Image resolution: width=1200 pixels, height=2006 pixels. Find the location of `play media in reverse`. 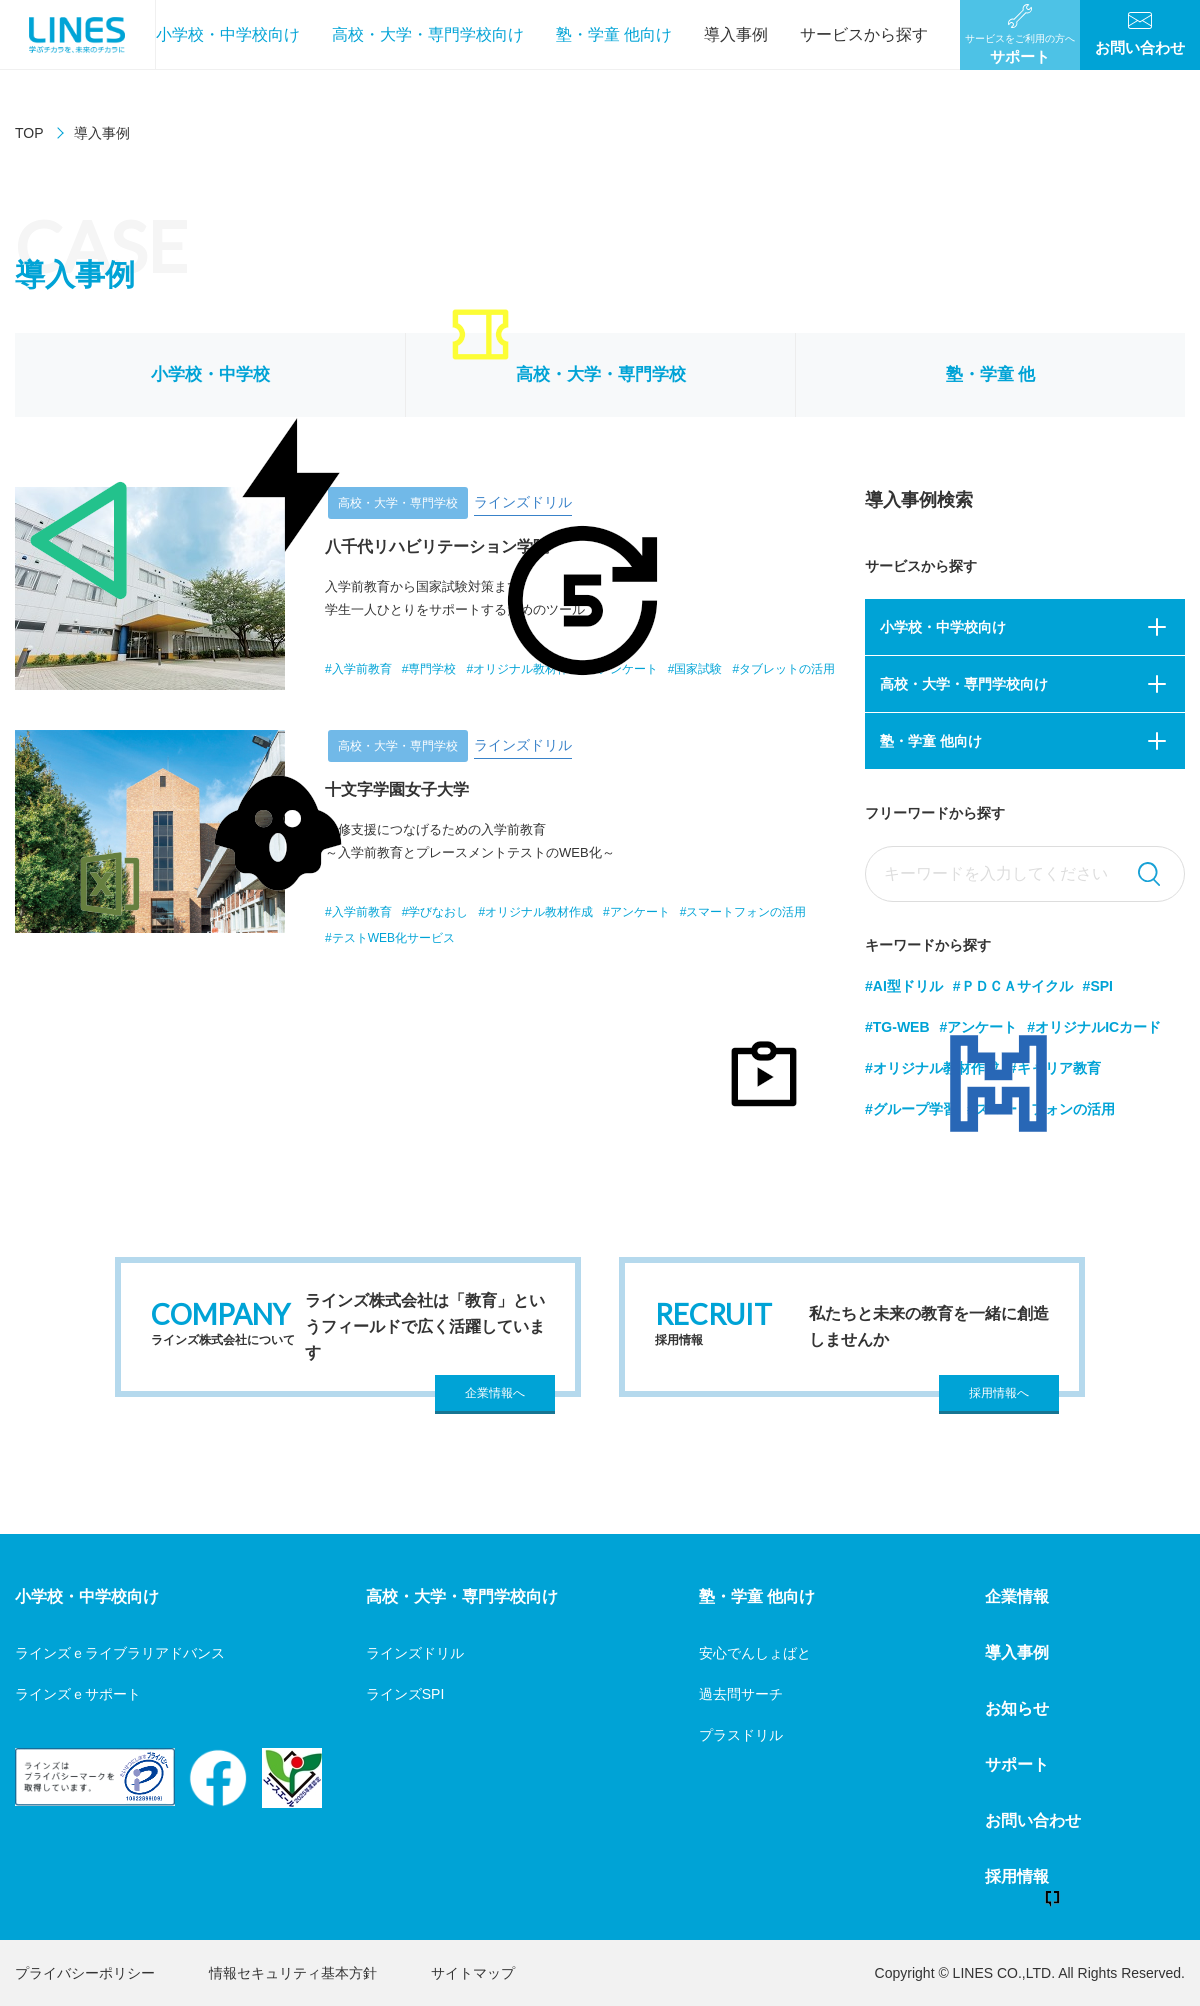

play media in reverse is located at coordinates (88, 540).